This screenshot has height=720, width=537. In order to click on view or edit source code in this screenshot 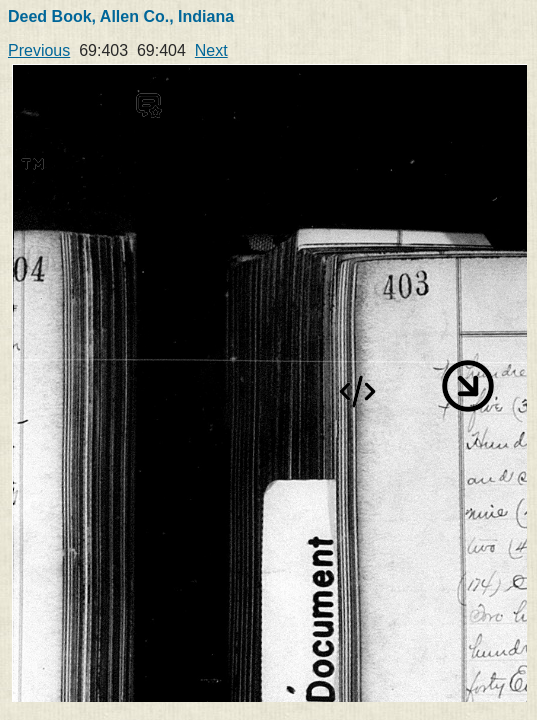, I will do `click(357, 391)`.